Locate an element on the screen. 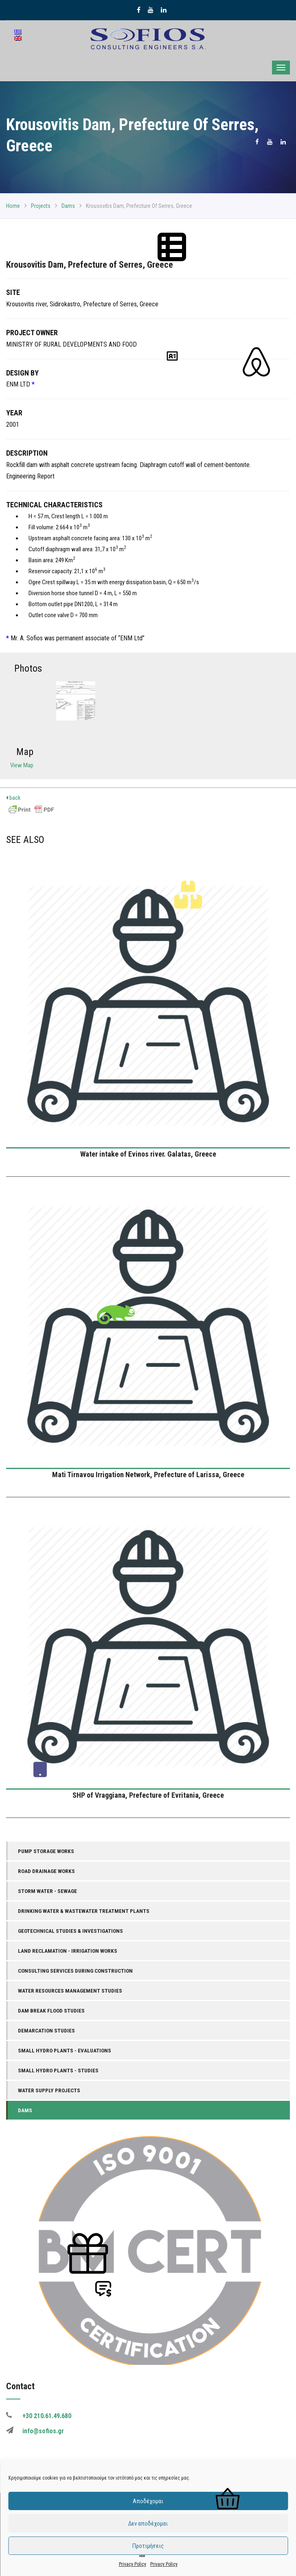 The height and width of the screenshot is (2576, 296). tablet device with home button is located at coordinates (40, 1769).